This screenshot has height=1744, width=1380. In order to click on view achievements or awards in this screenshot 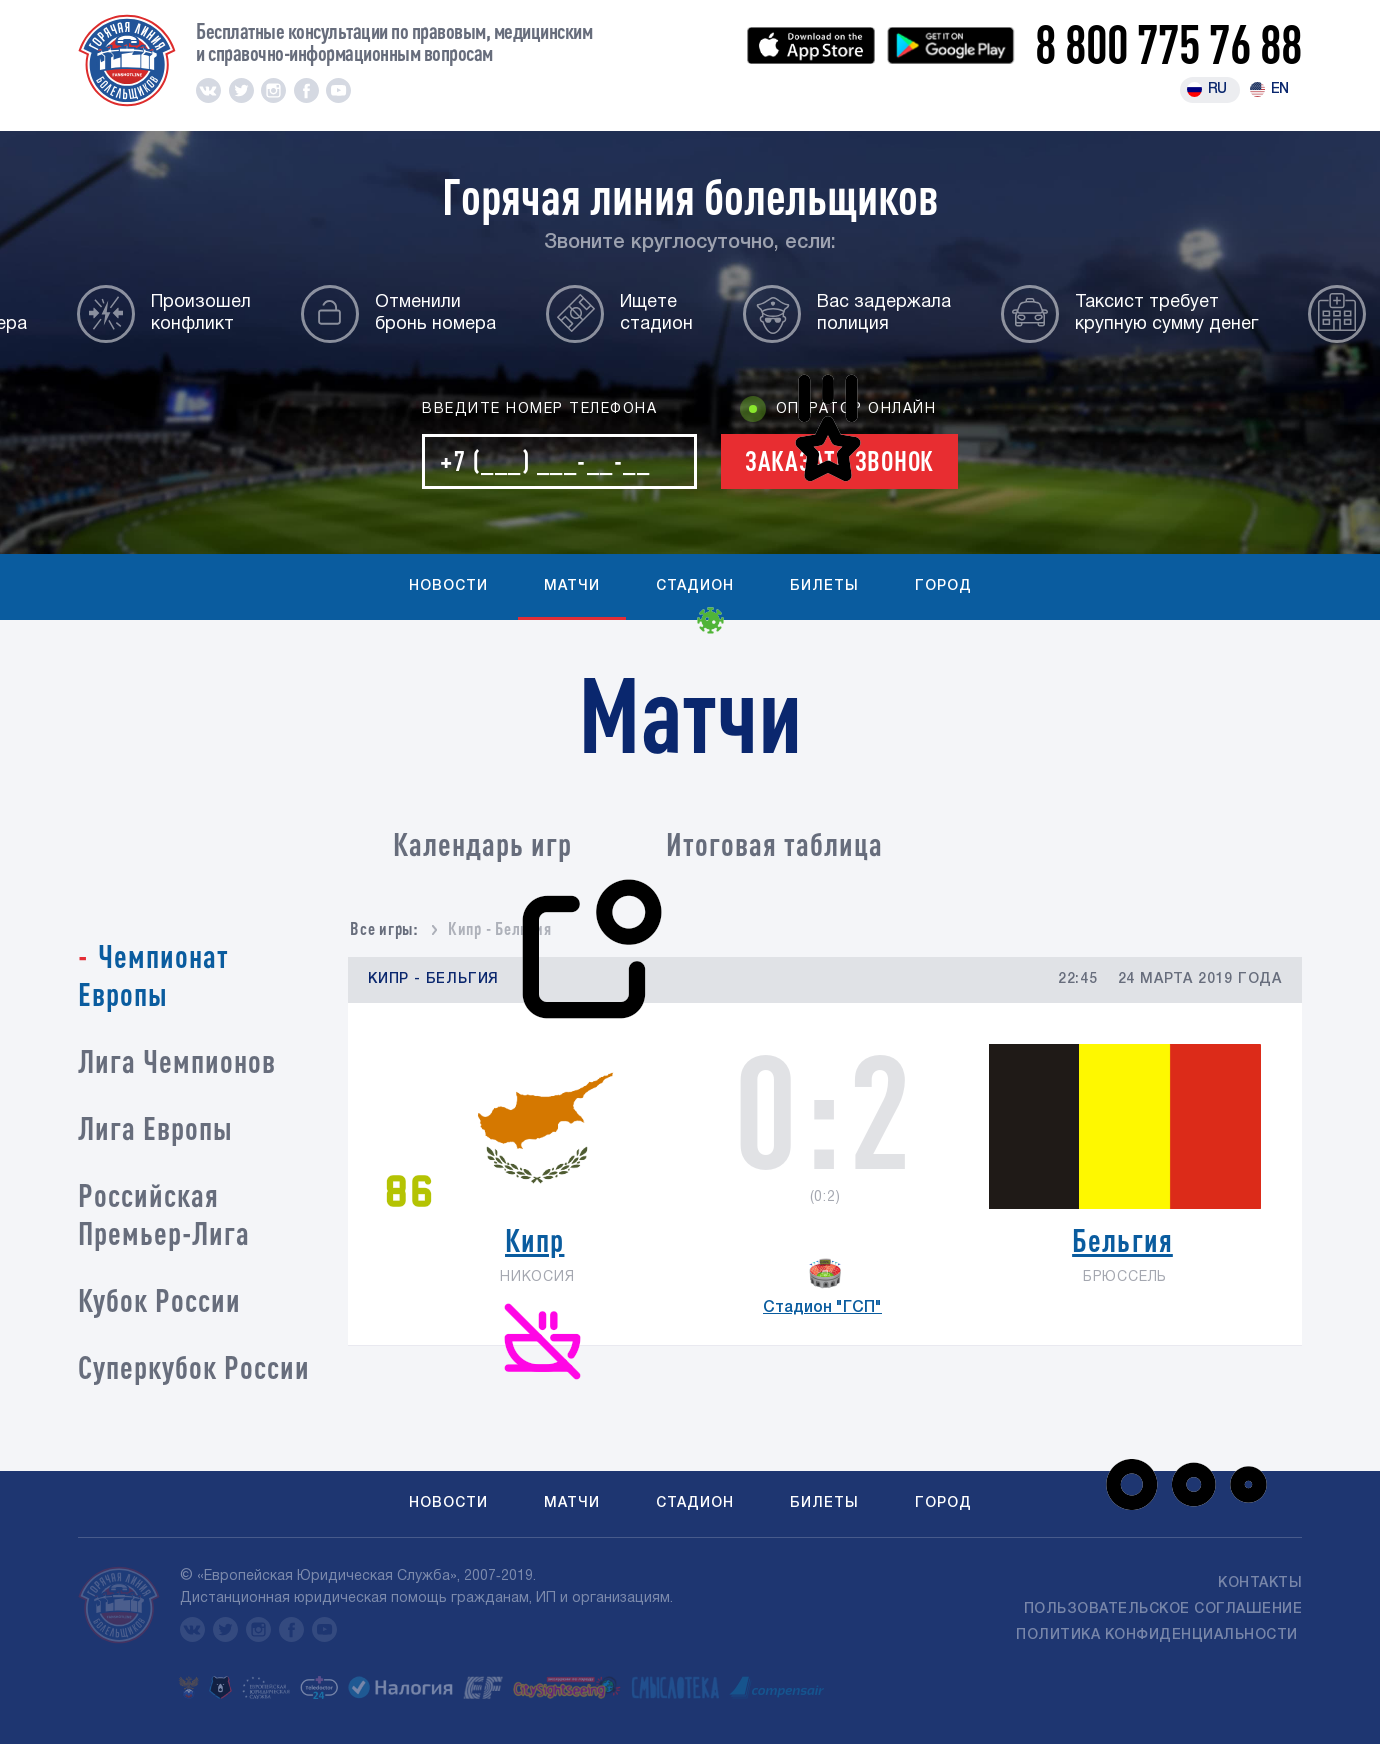, I will do `click(828, 428)`.